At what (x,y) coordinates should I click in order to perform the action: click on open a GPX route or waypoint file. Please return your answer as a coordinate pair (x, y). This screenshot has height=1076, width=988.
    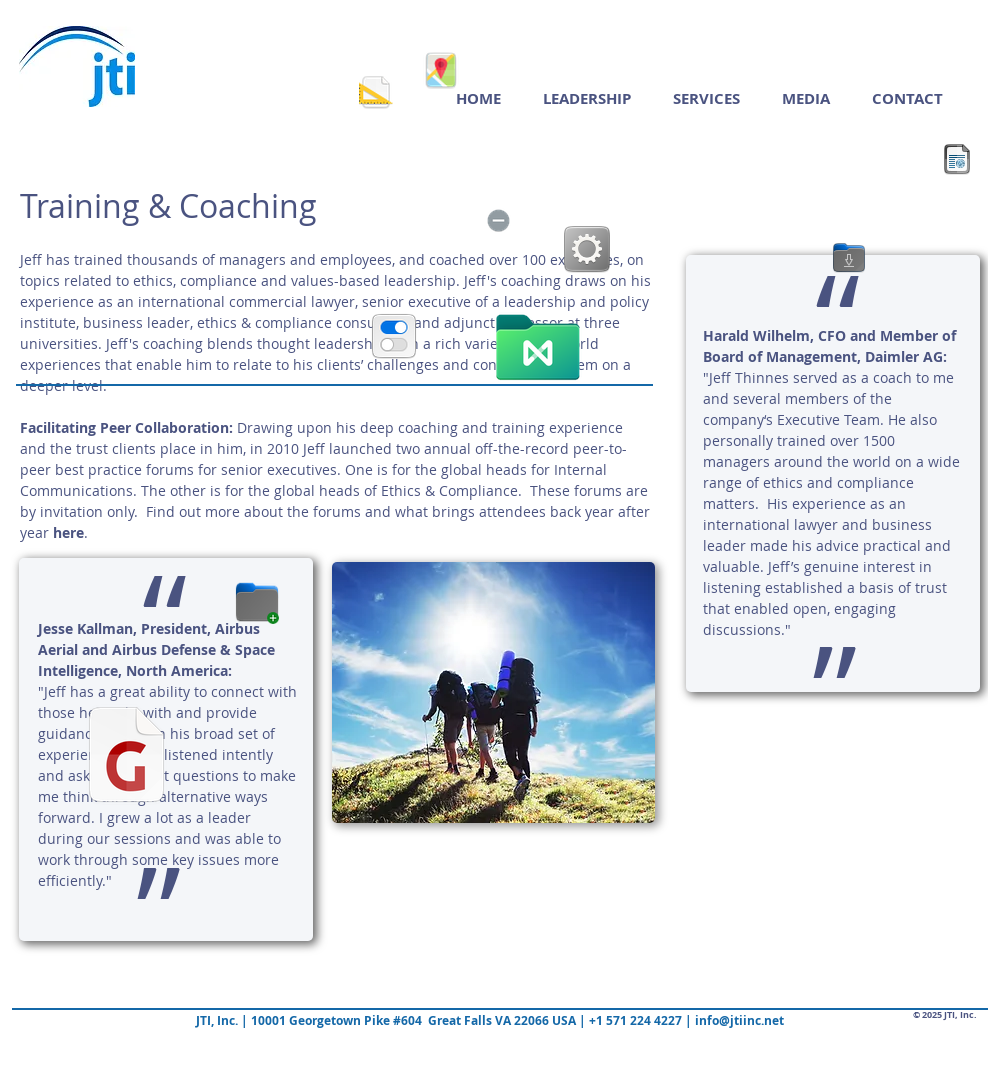
    Looking at the image, I should click on (441, 70).